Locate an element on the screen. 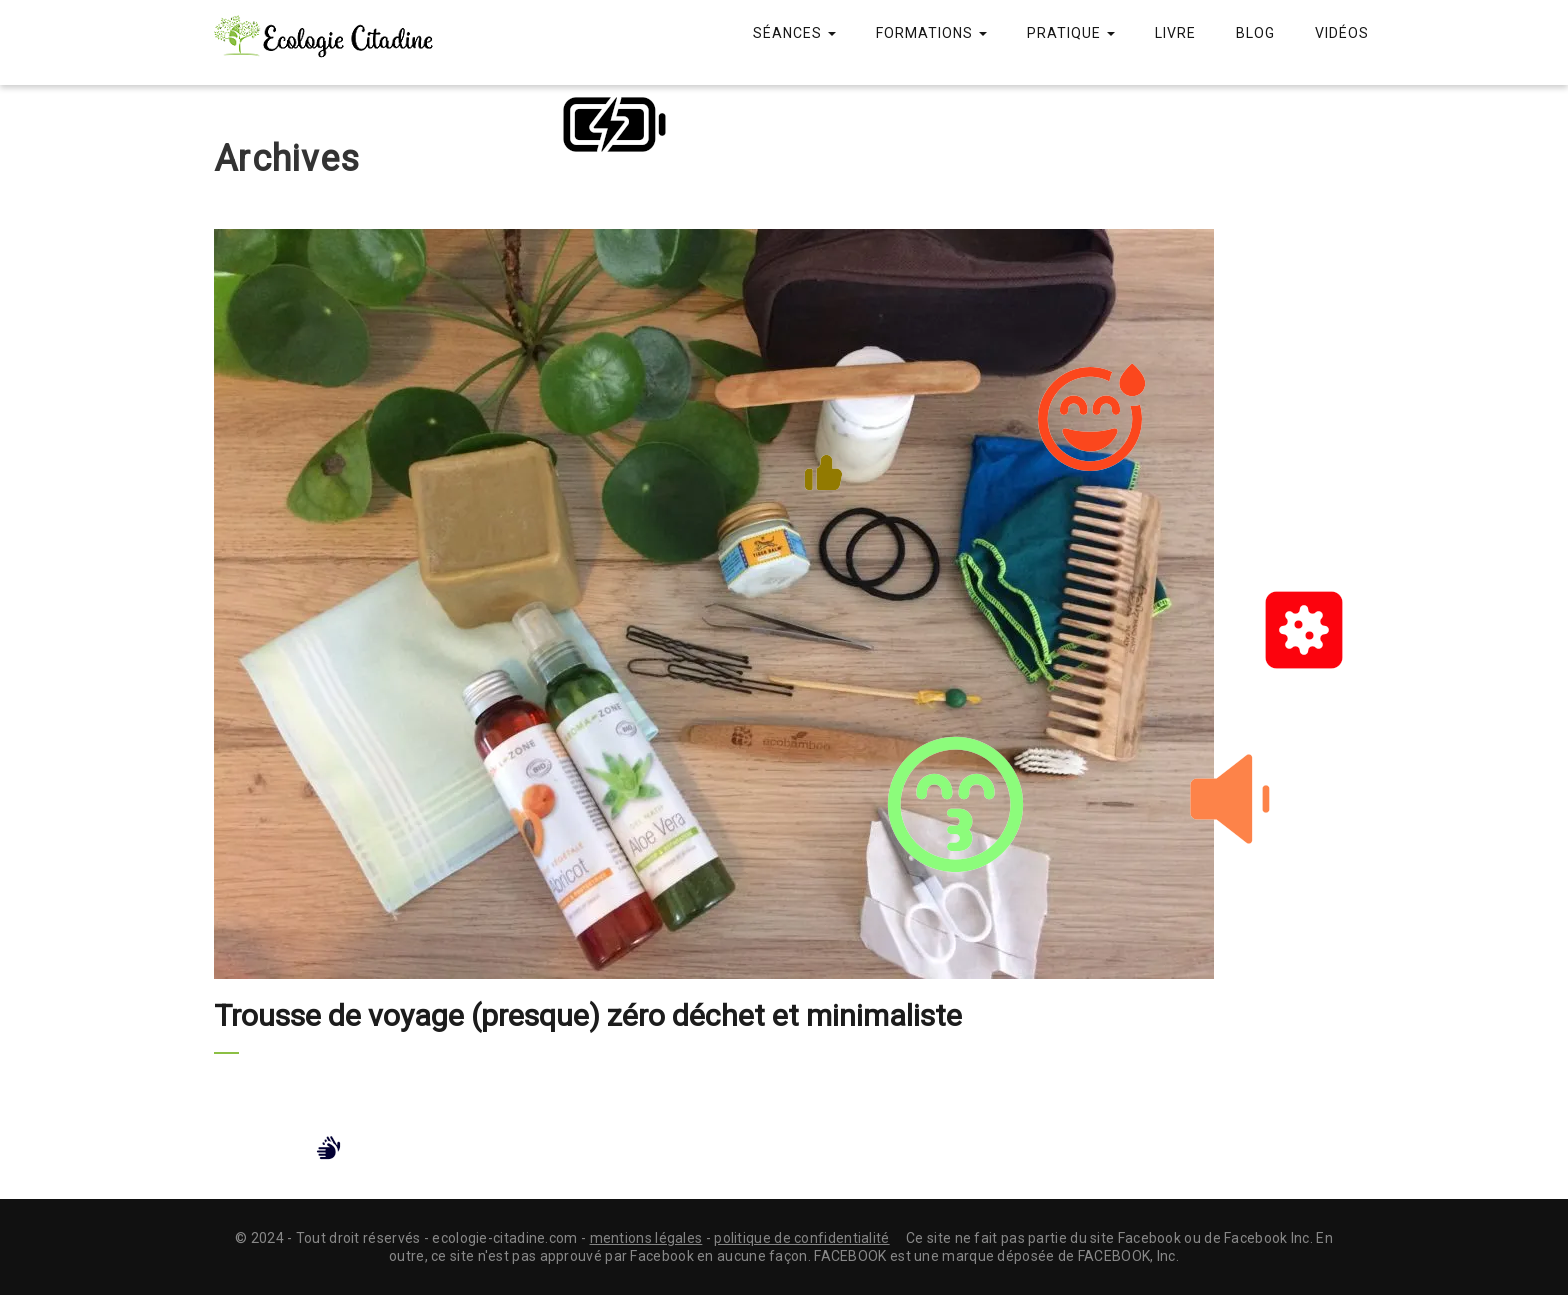 The image size is (1568, 1295). adjust volume to low level is located at coordinates (1235, 799).